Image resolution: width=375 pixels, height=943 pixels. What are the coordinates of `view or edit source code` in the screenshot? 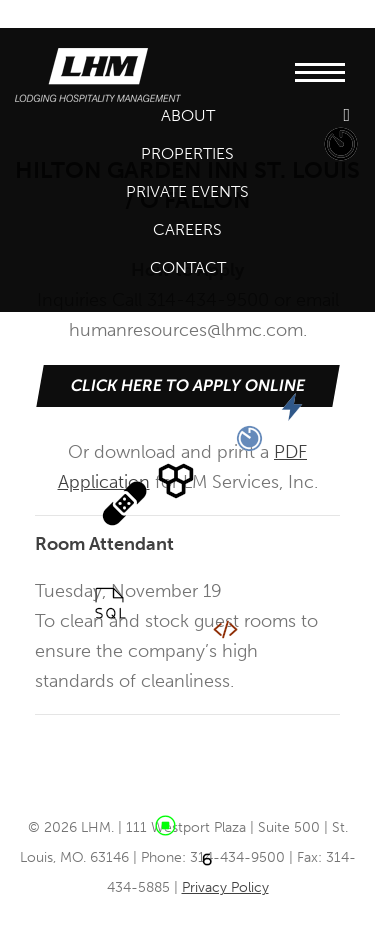 It's located at (225, 629).